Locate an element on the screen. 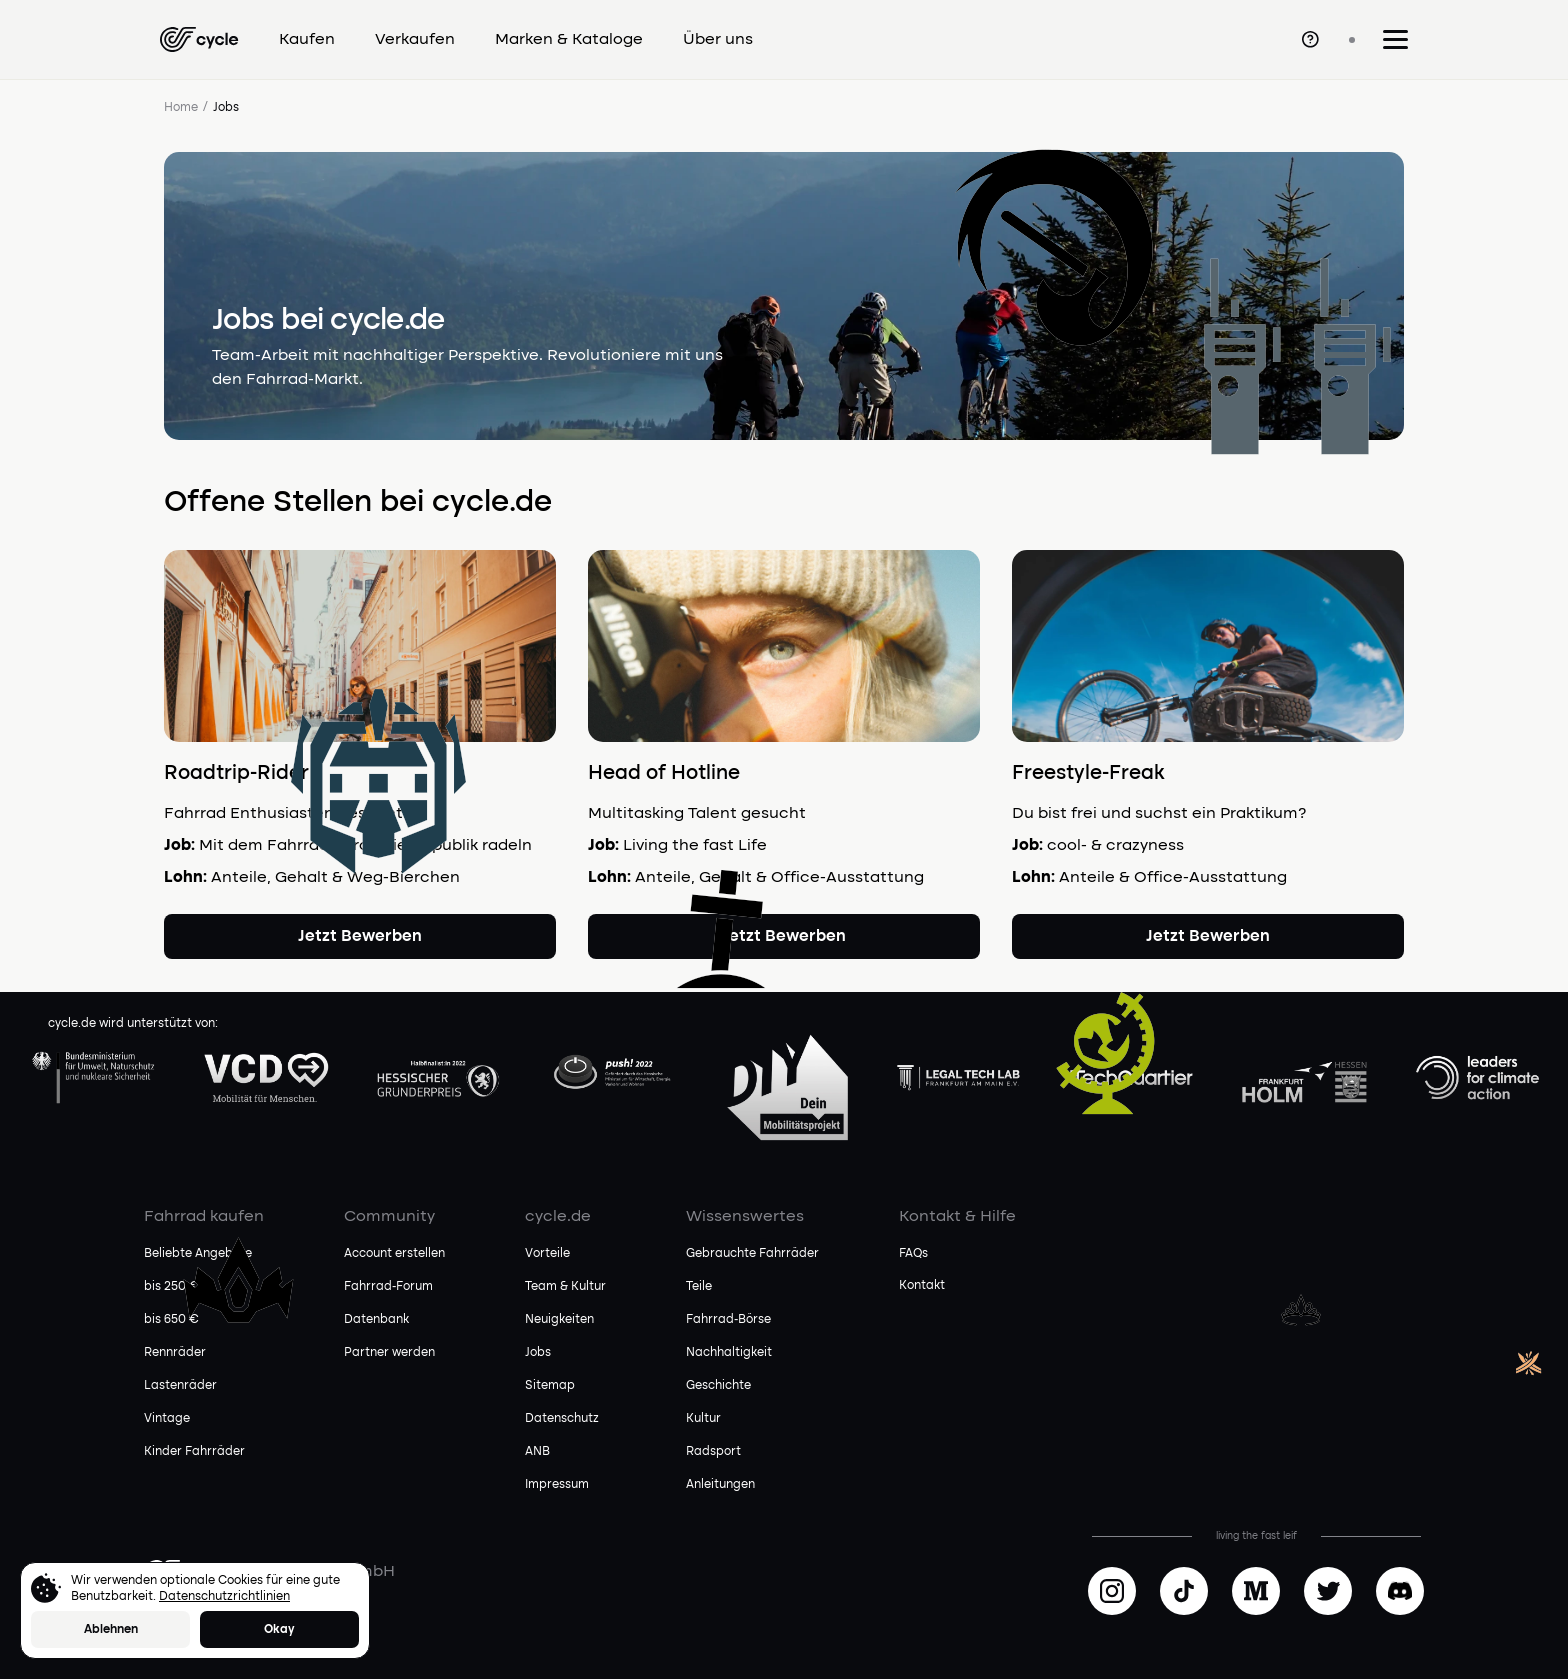  initiate combat or battle mode is located at coordinates (1528, 1363).